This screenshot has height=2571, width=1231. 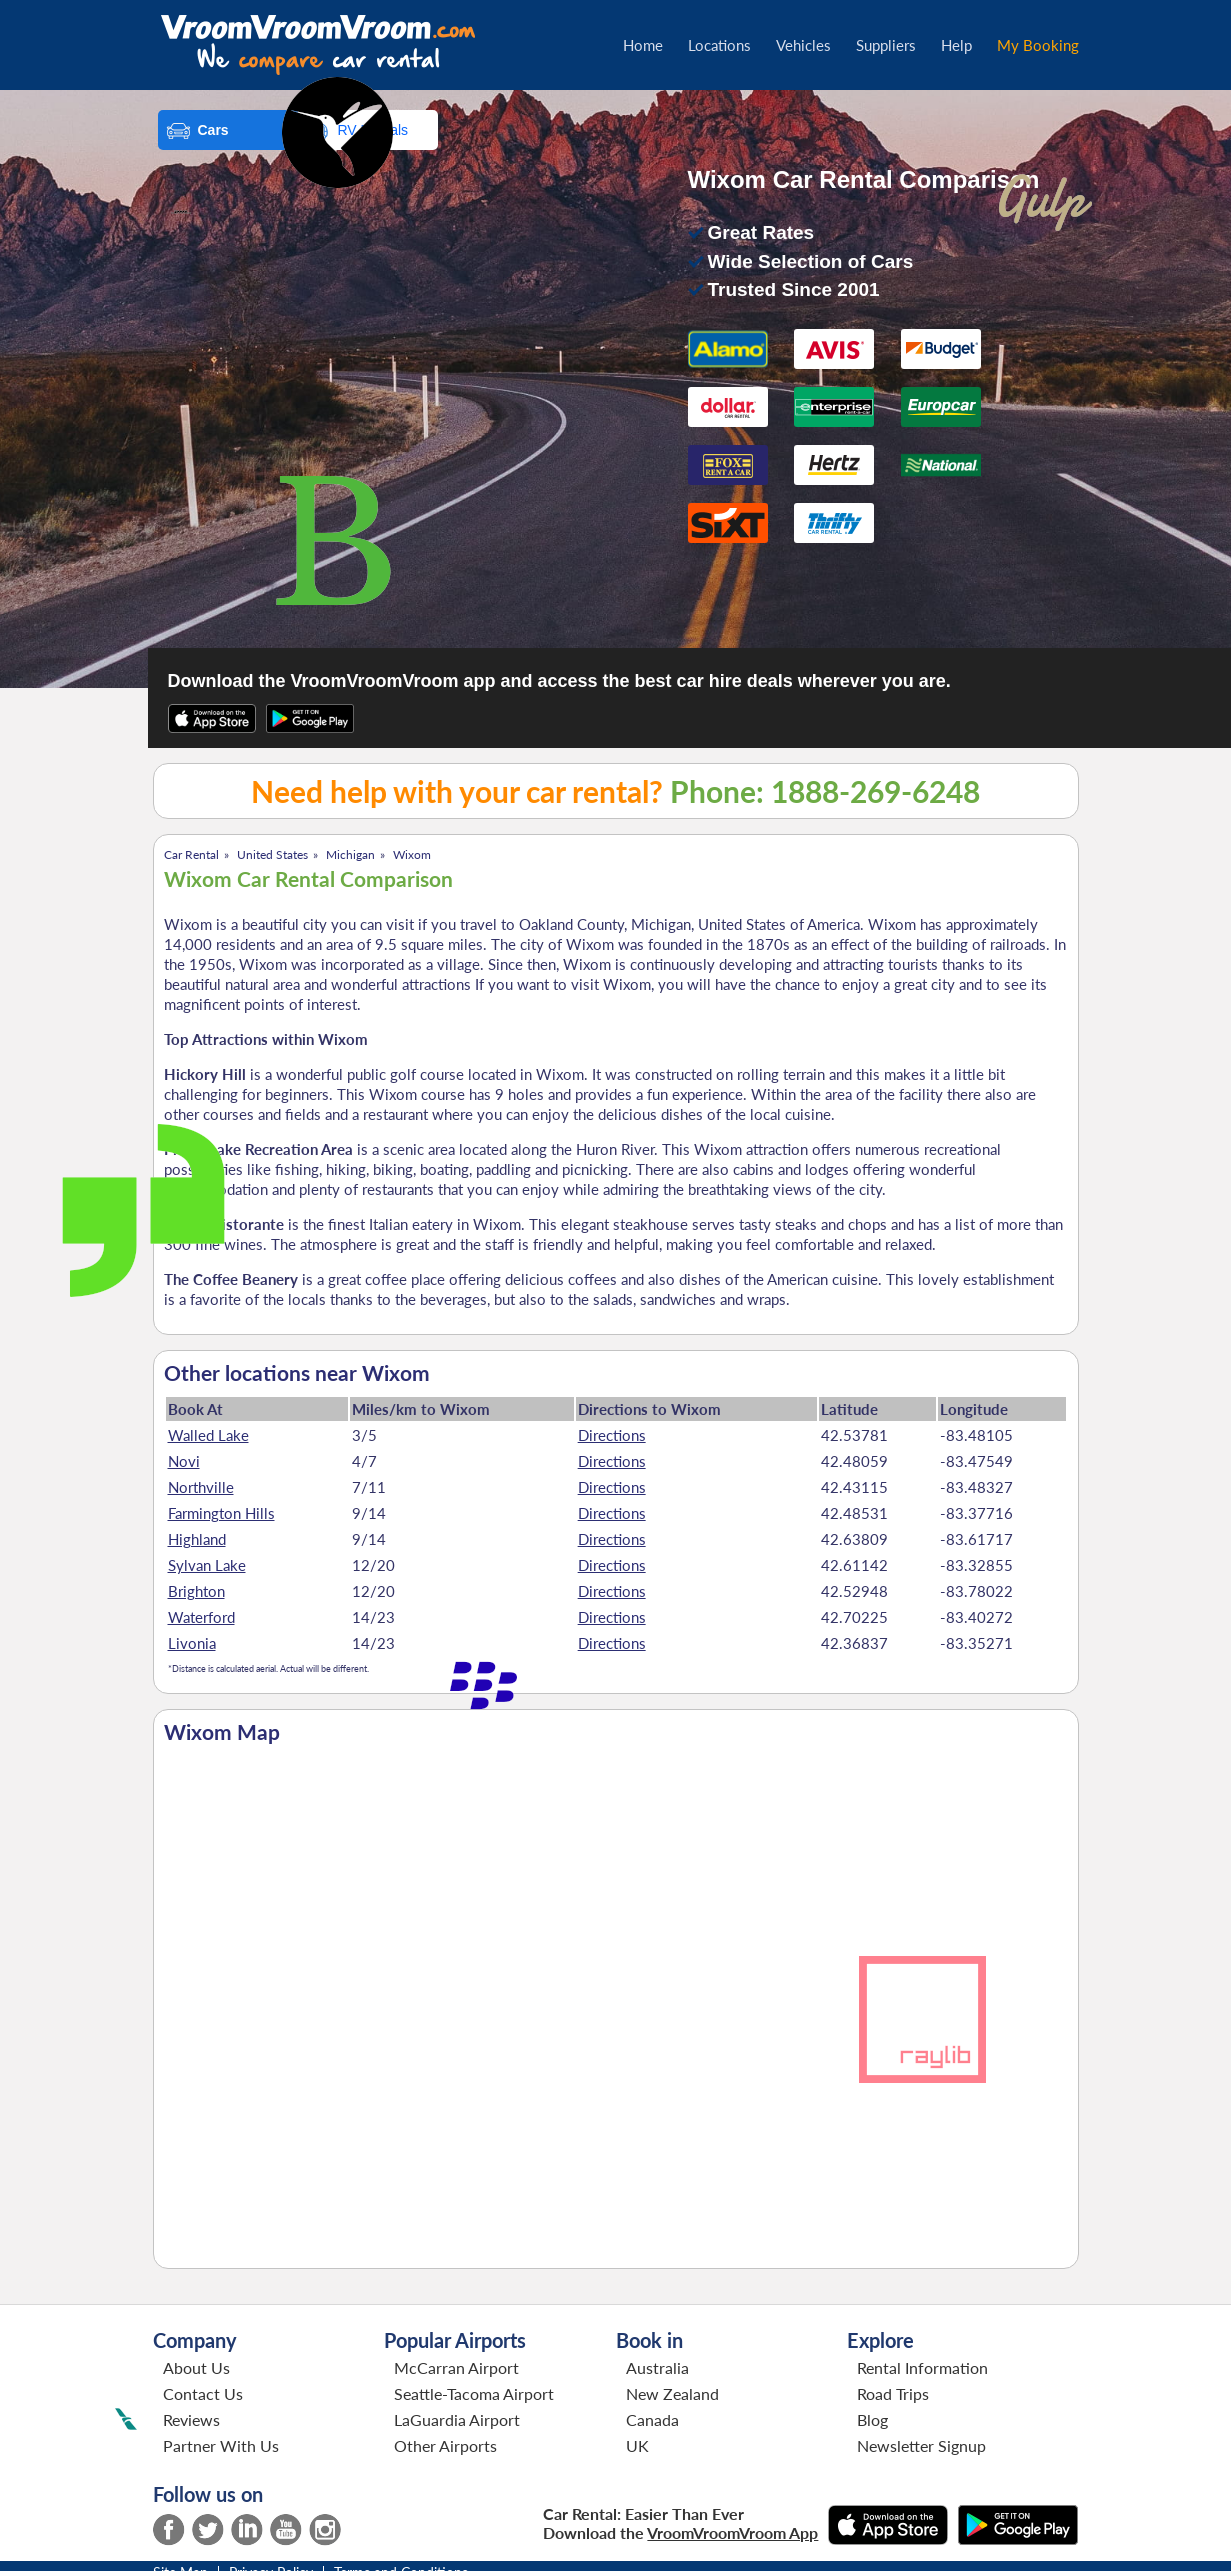 I want to click on visit glassdoor website, so click(x=143, y=1210).